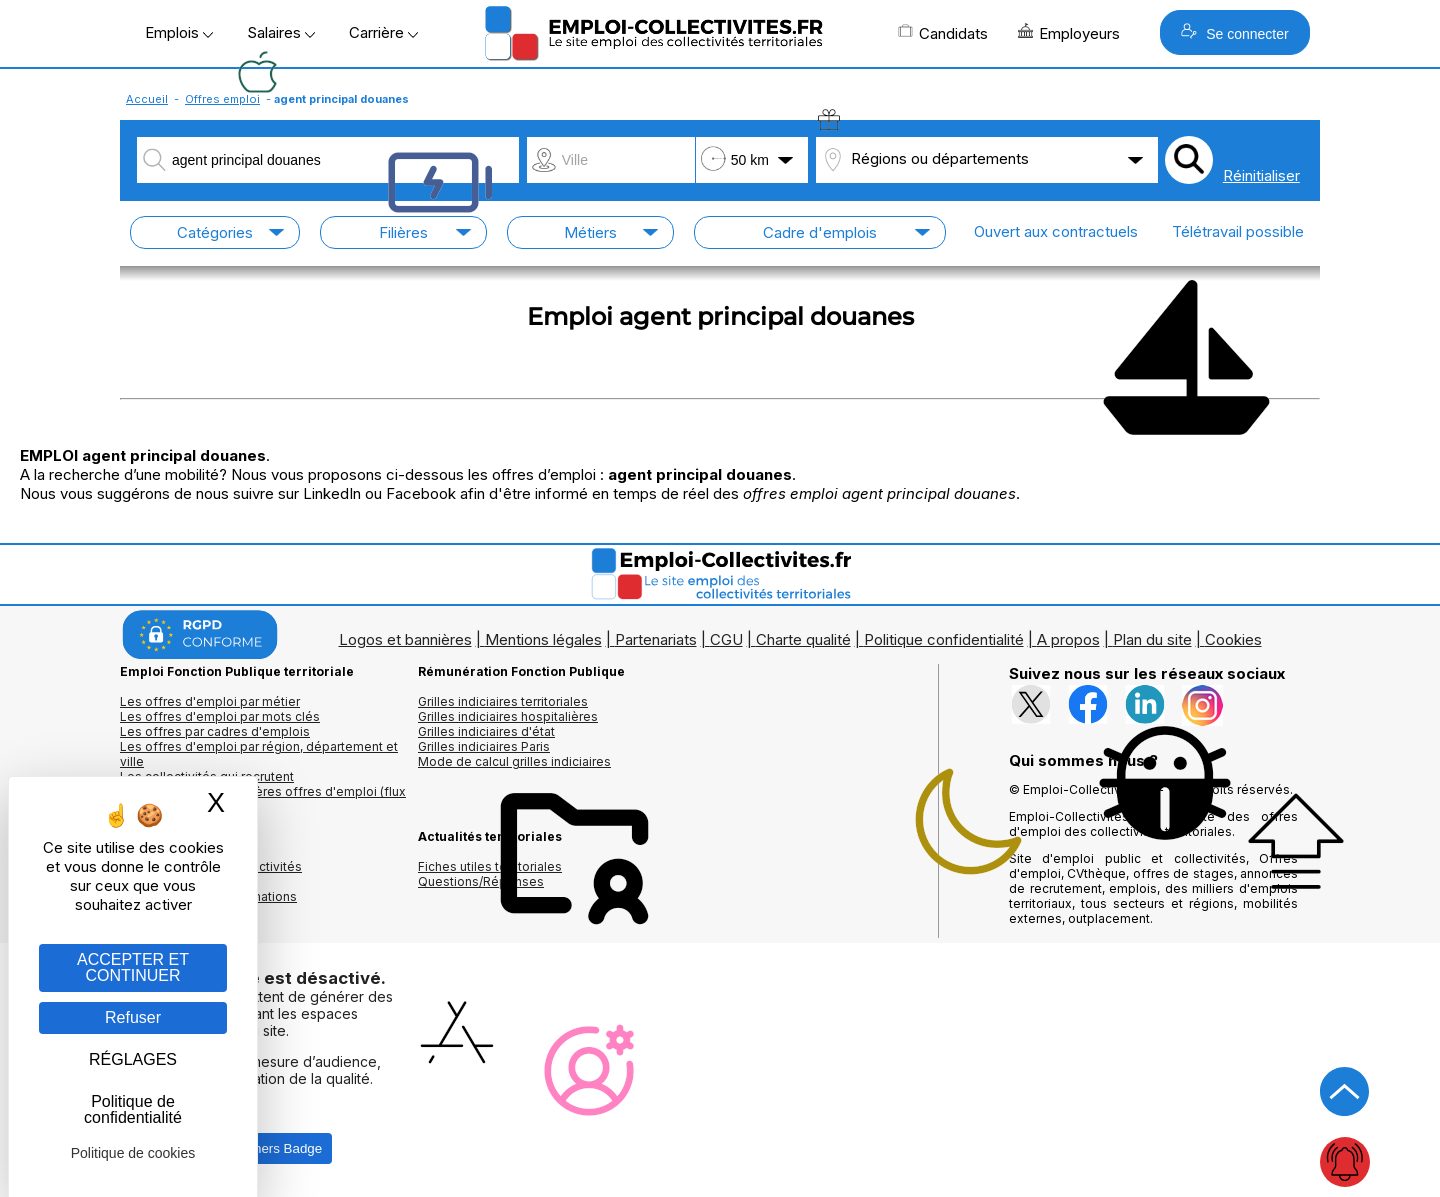 The width and height of the screenshot is (1440, 1197). Describe the element at coordinates (1186, 368) in the screenshot. I see `access sailing or boating features` at that location.